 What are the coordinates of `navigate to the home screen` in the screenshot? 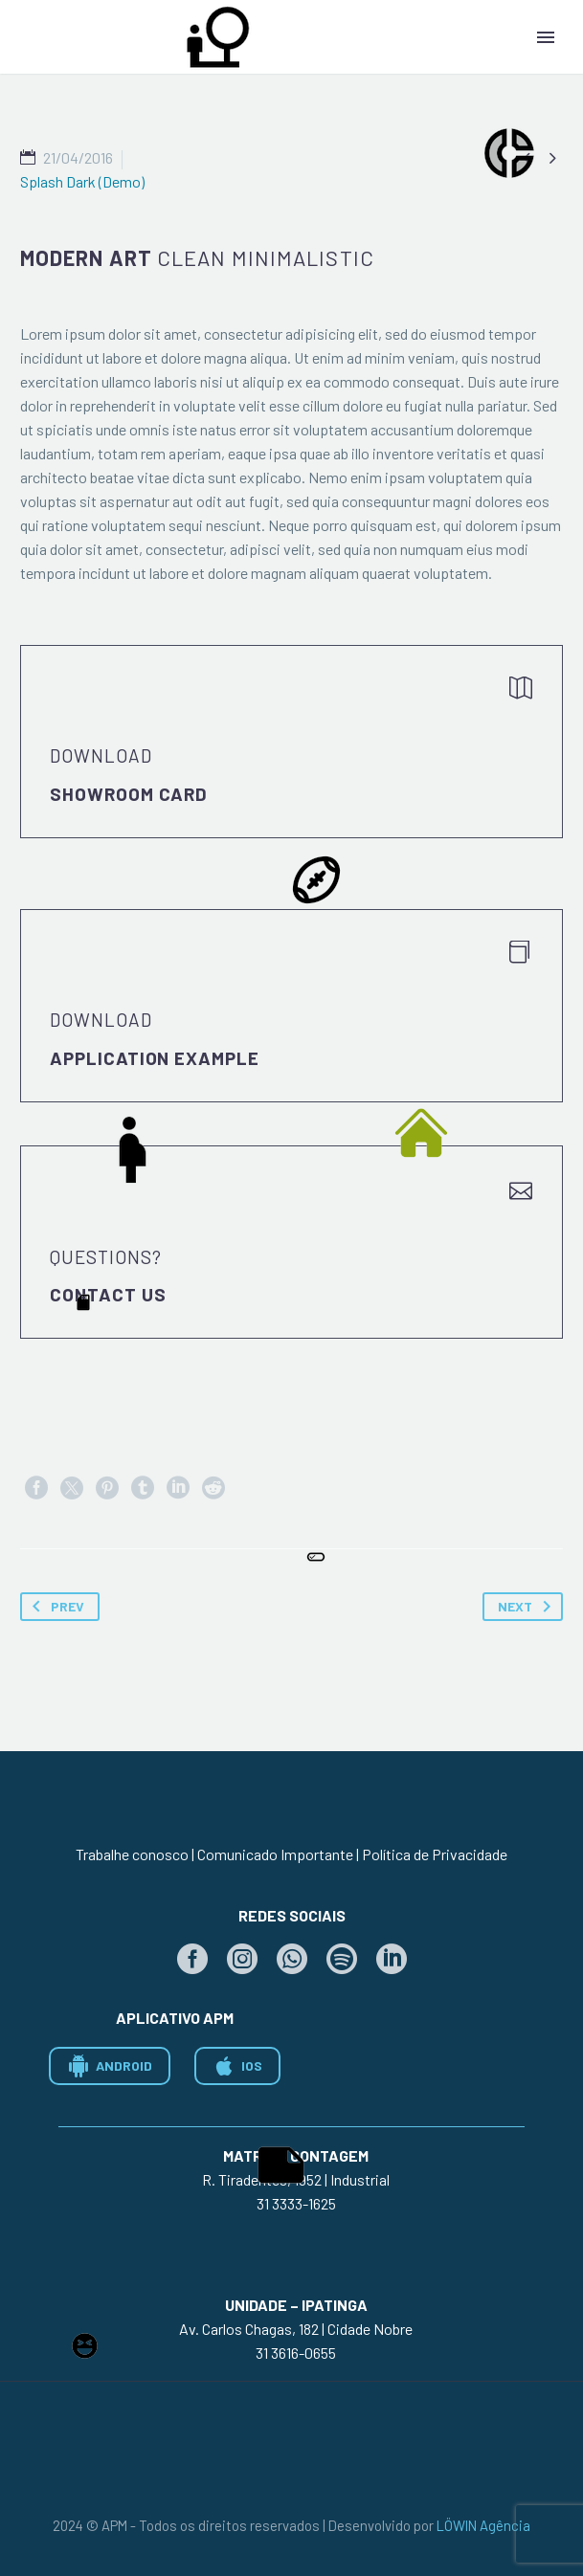 It's located at (421, 1133).